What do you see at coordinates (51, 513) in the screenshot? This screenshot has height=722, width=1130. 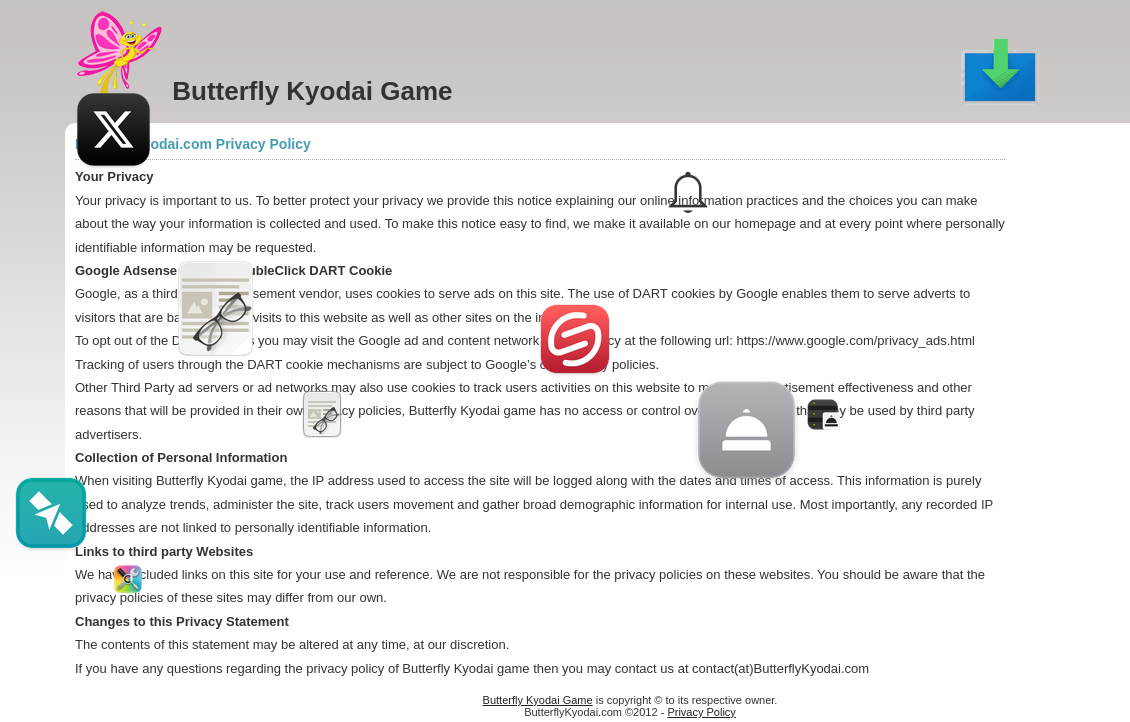 I see `launch gpredict satellite tracking application` at bounding box center [51, 513].